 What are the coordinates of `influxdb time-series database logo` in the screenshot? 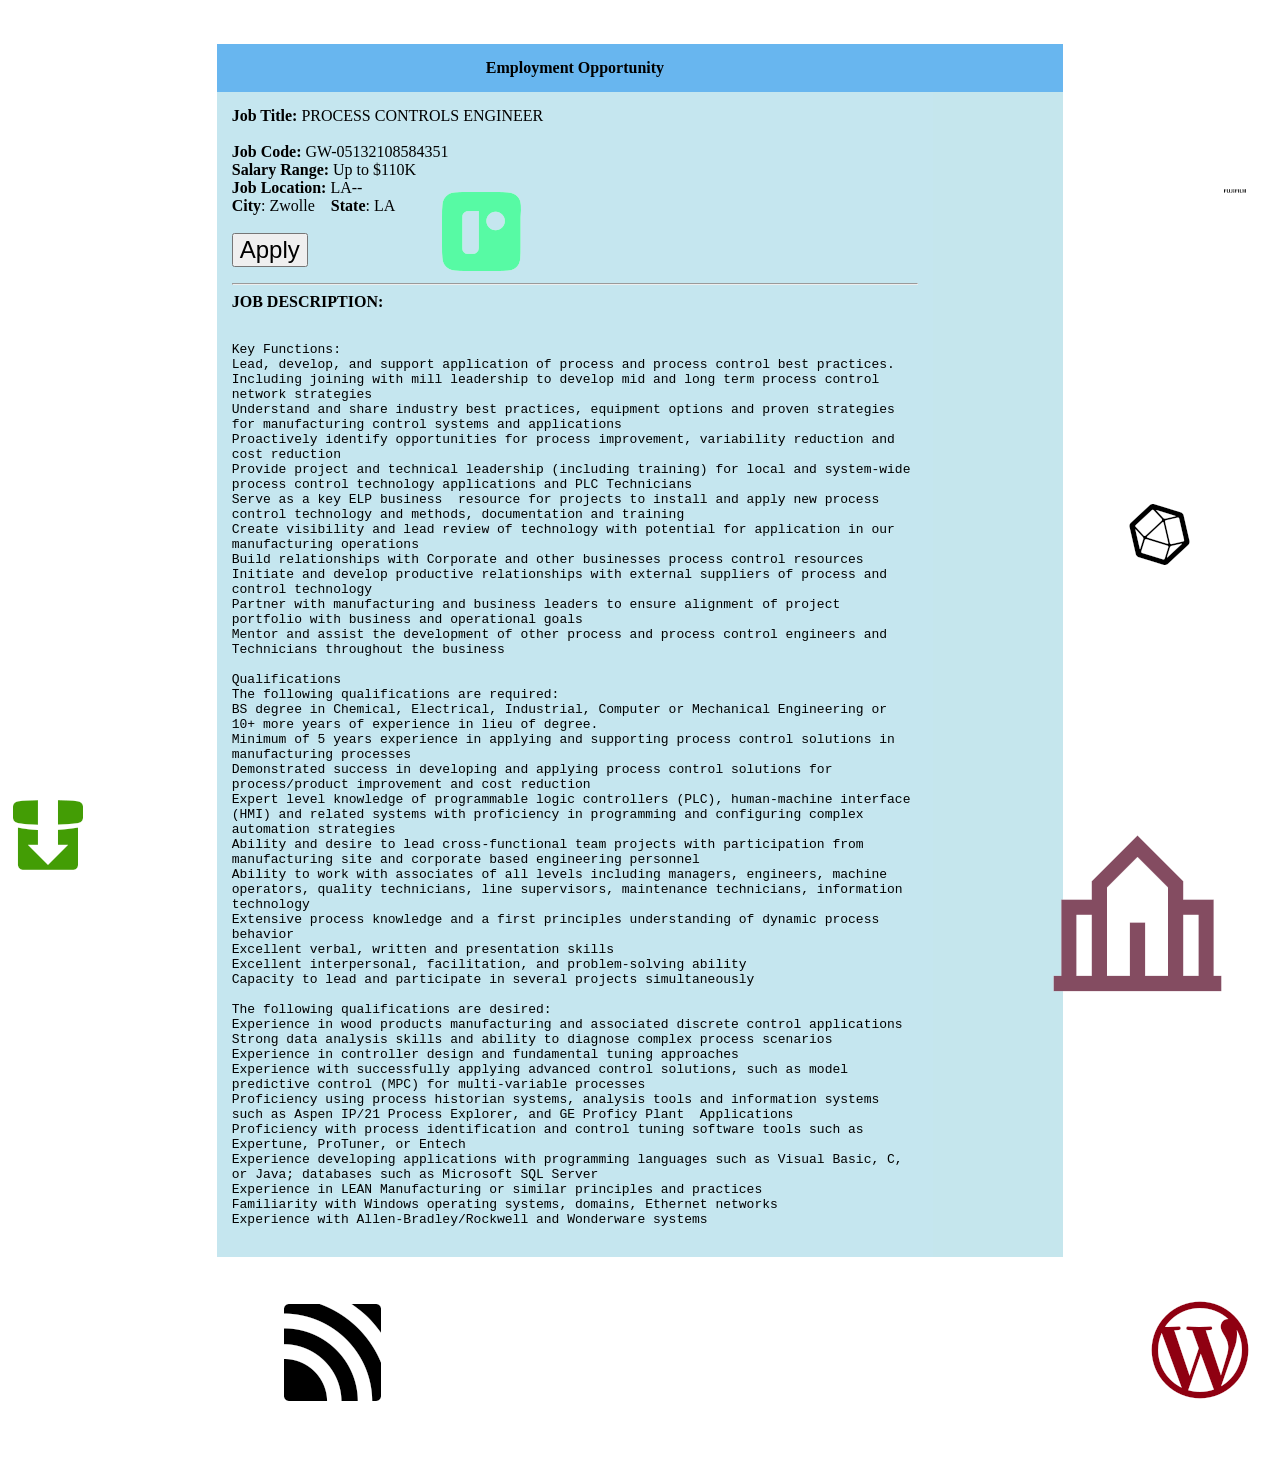 It's located at (1159, 534).